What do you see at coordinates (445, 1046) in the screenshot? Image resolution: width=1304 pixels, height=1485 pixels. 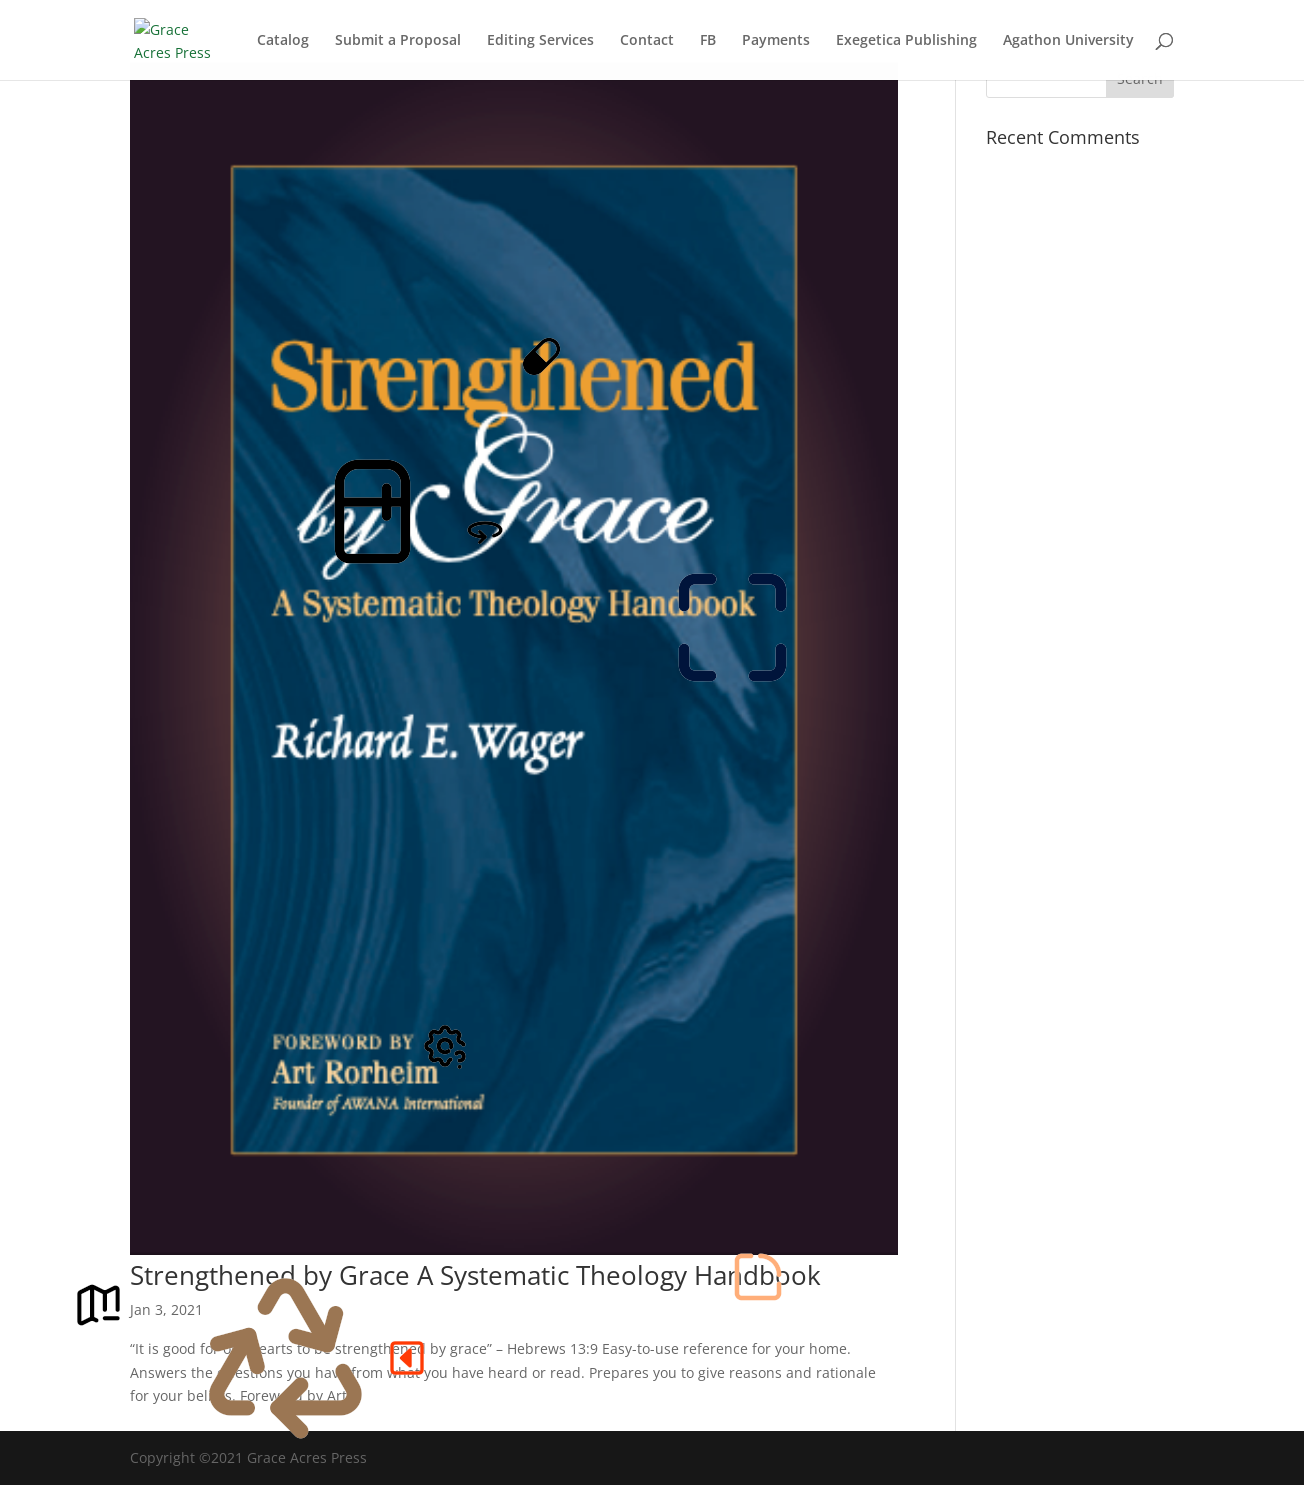 I see `access settings help or FAQ` at bounding box center [445, 1046].